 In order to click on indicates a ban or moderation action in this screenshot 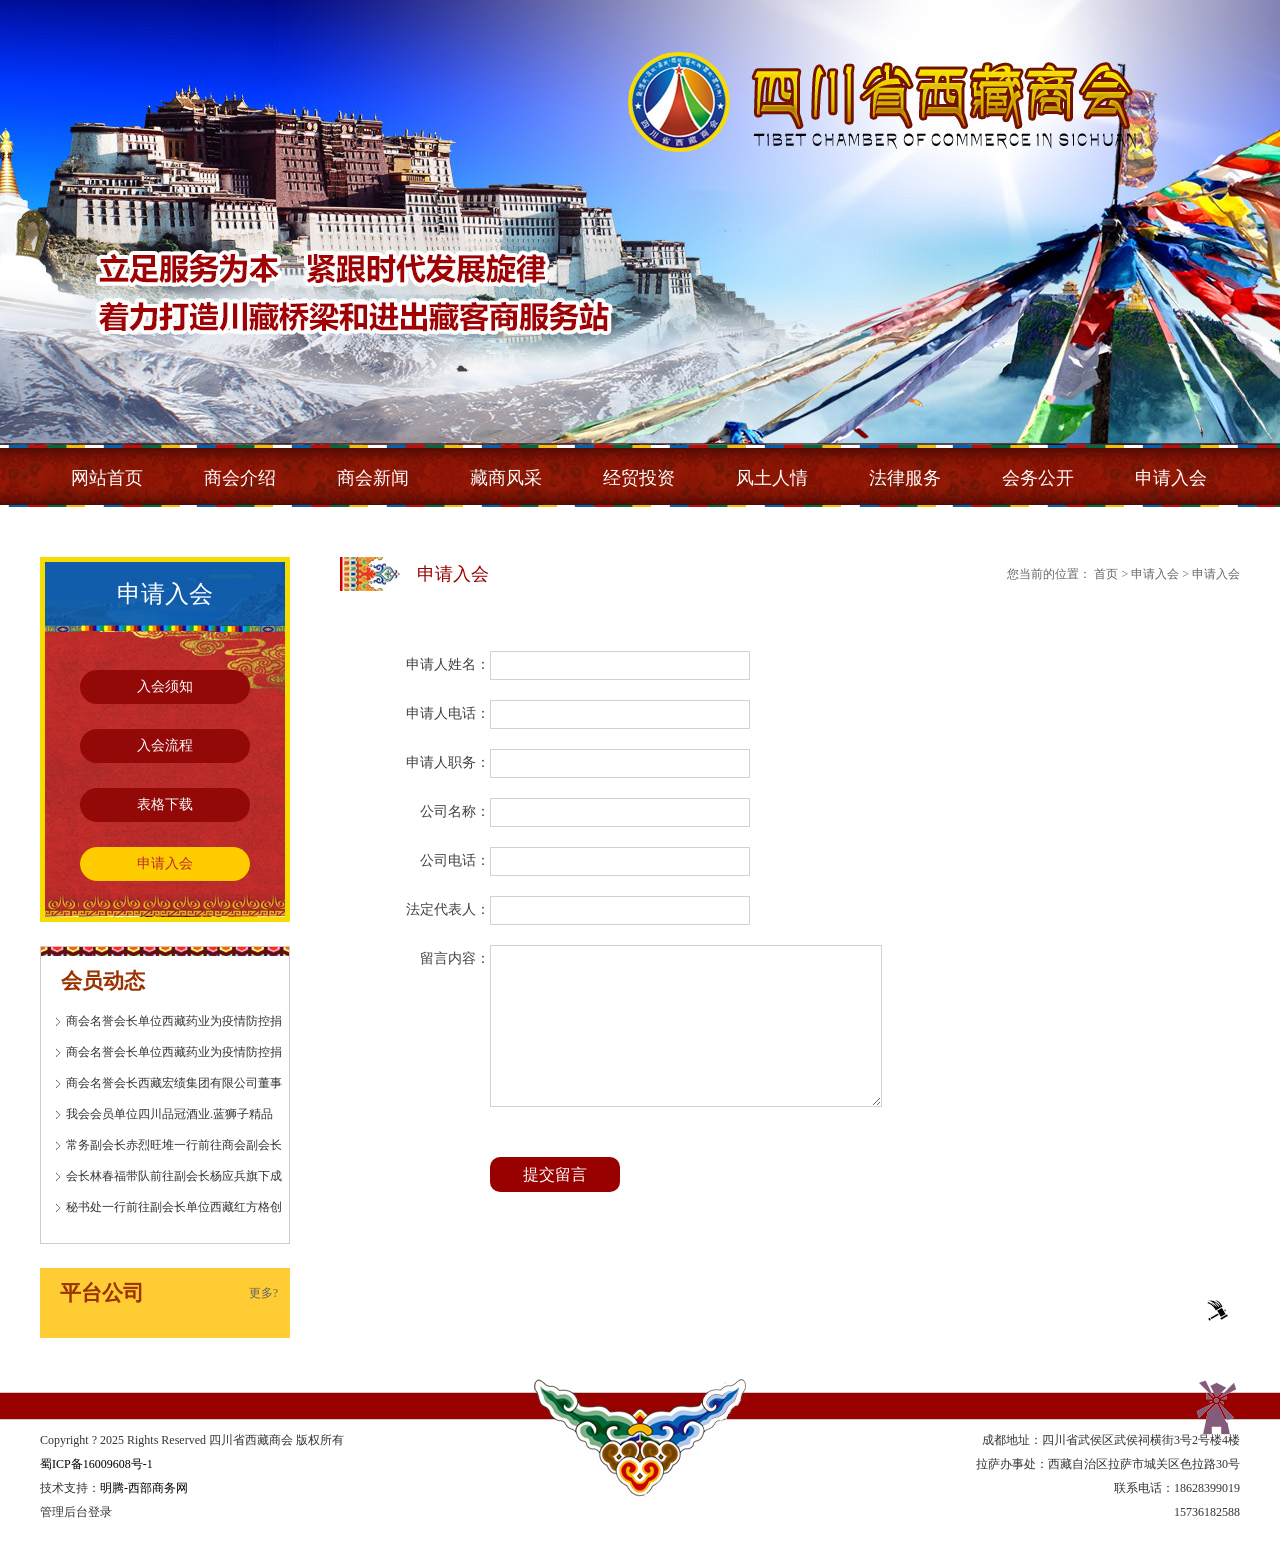, I will do `click(1218, 1311)`.